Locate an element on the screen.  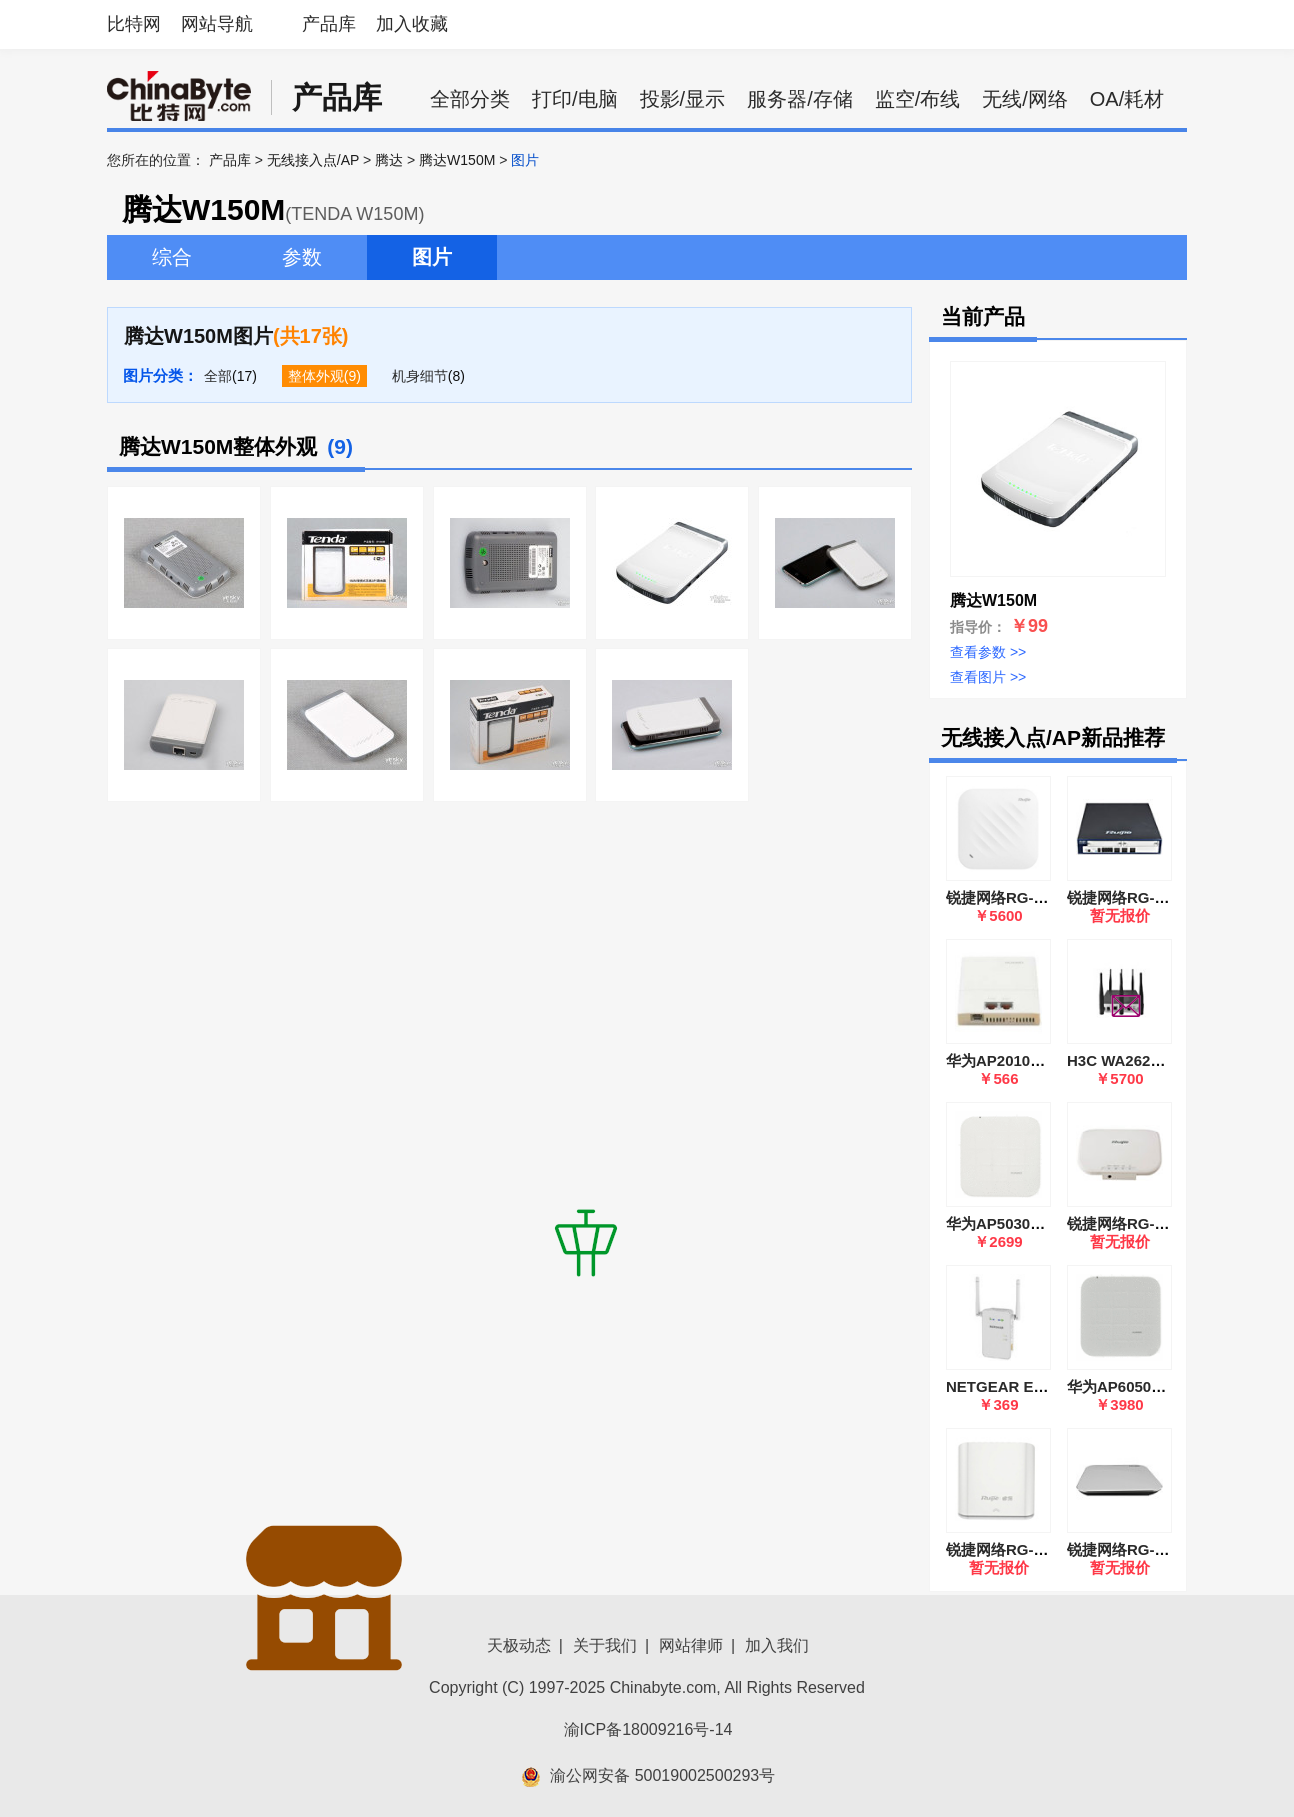
open your inbox is located at coordinates (1126, 1006).